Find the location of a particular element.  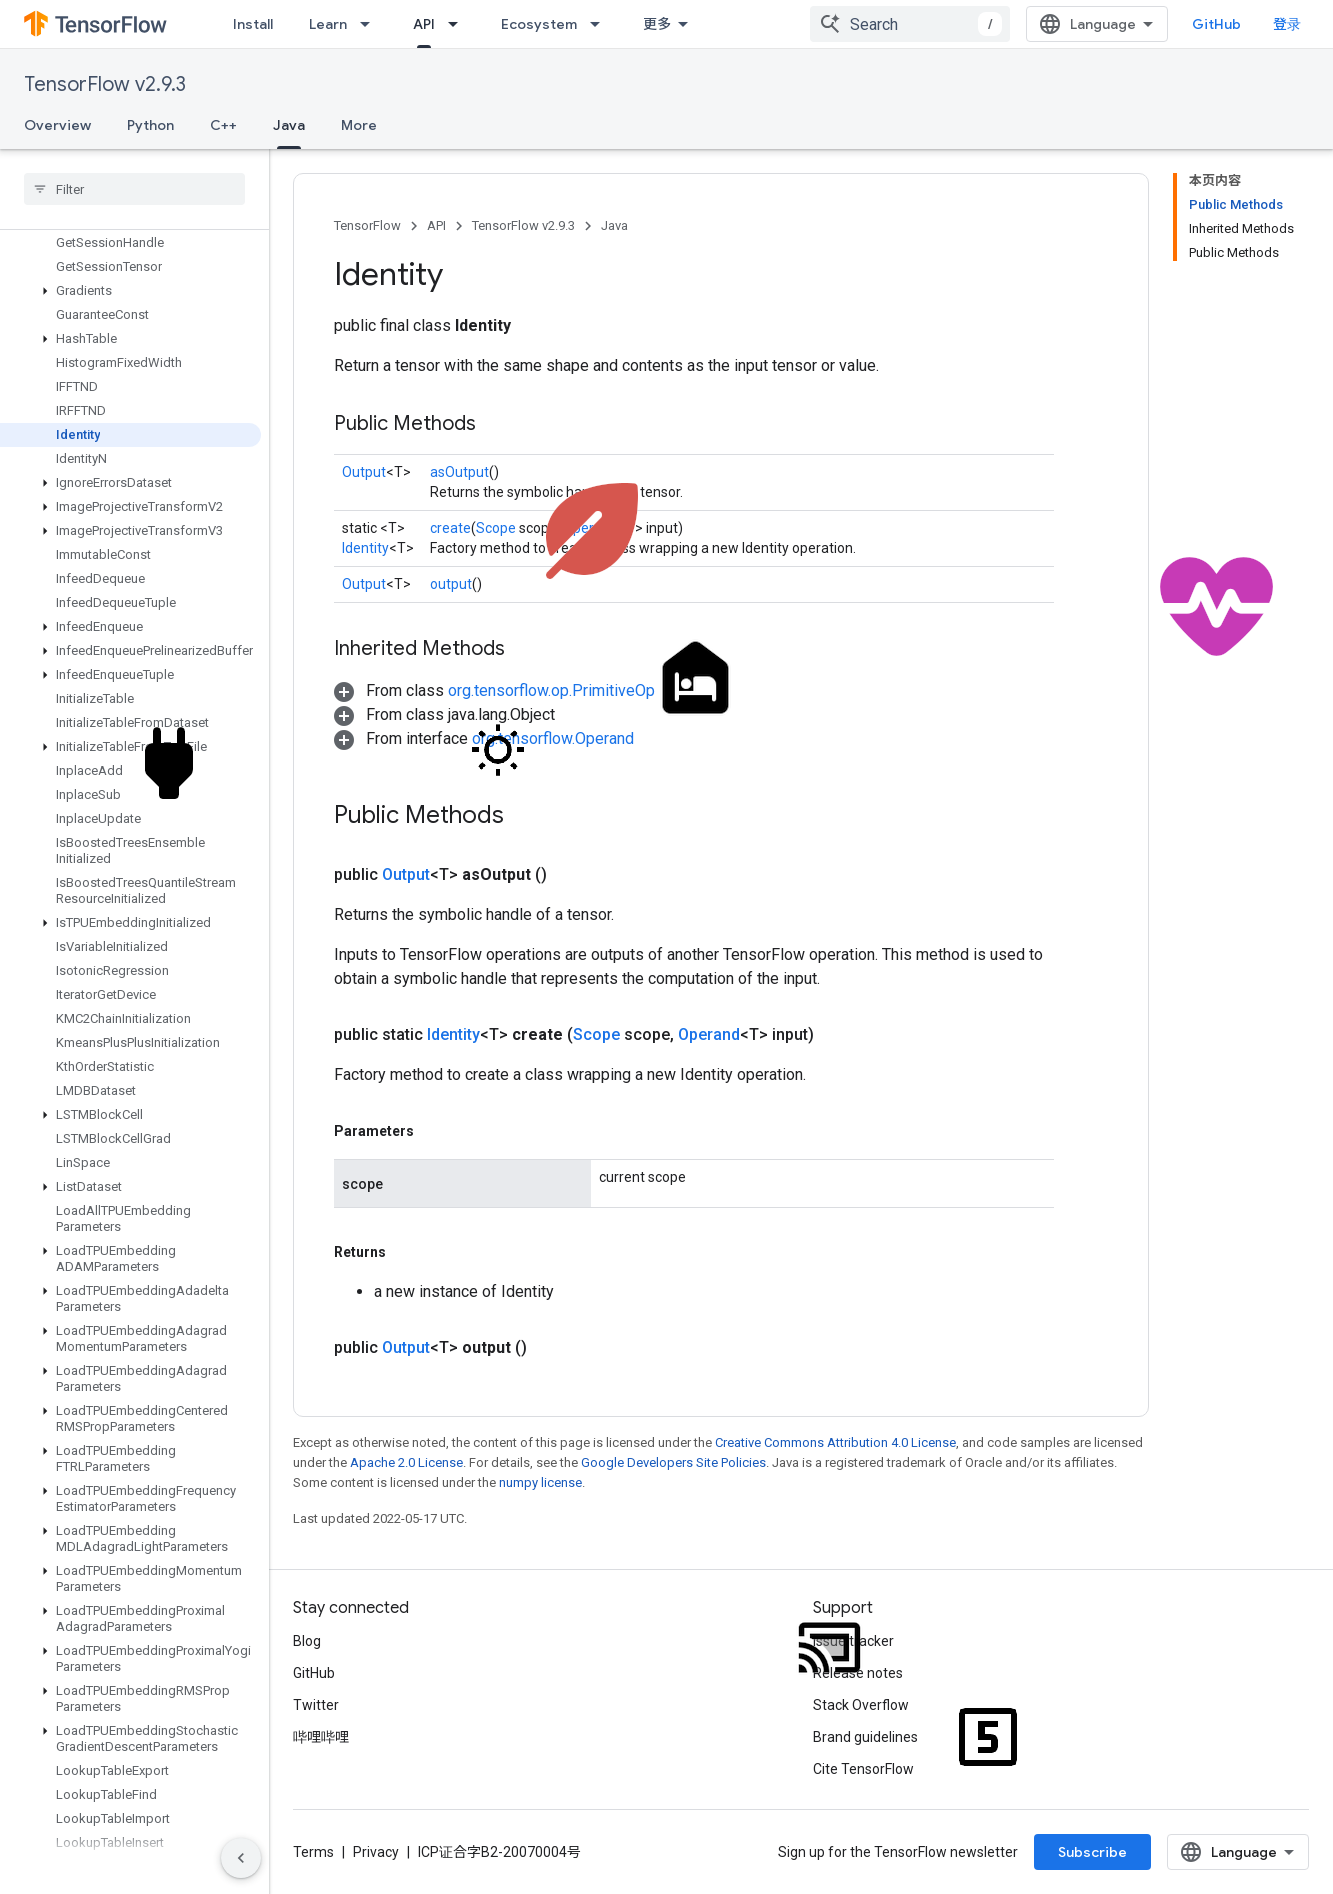

indicates active casting to a connected device is located at coordinates (829, 1647).